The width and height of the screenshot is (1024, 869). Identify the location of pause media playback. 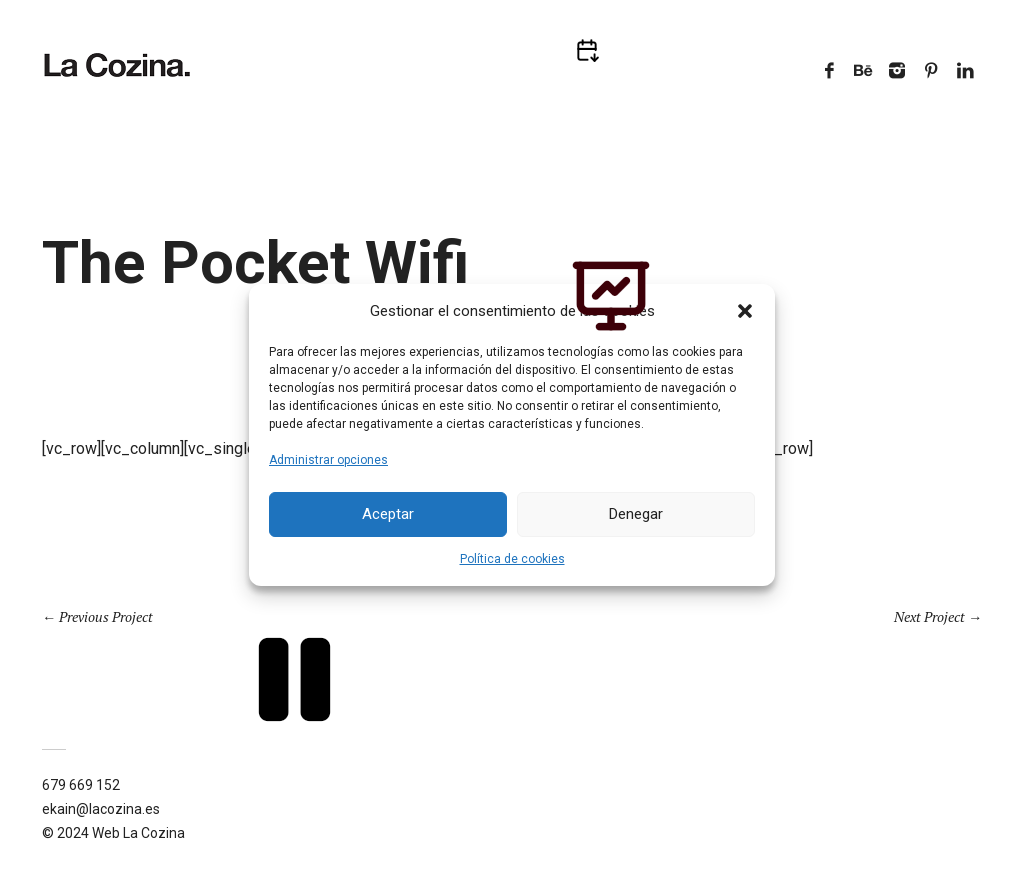
(294, 679).